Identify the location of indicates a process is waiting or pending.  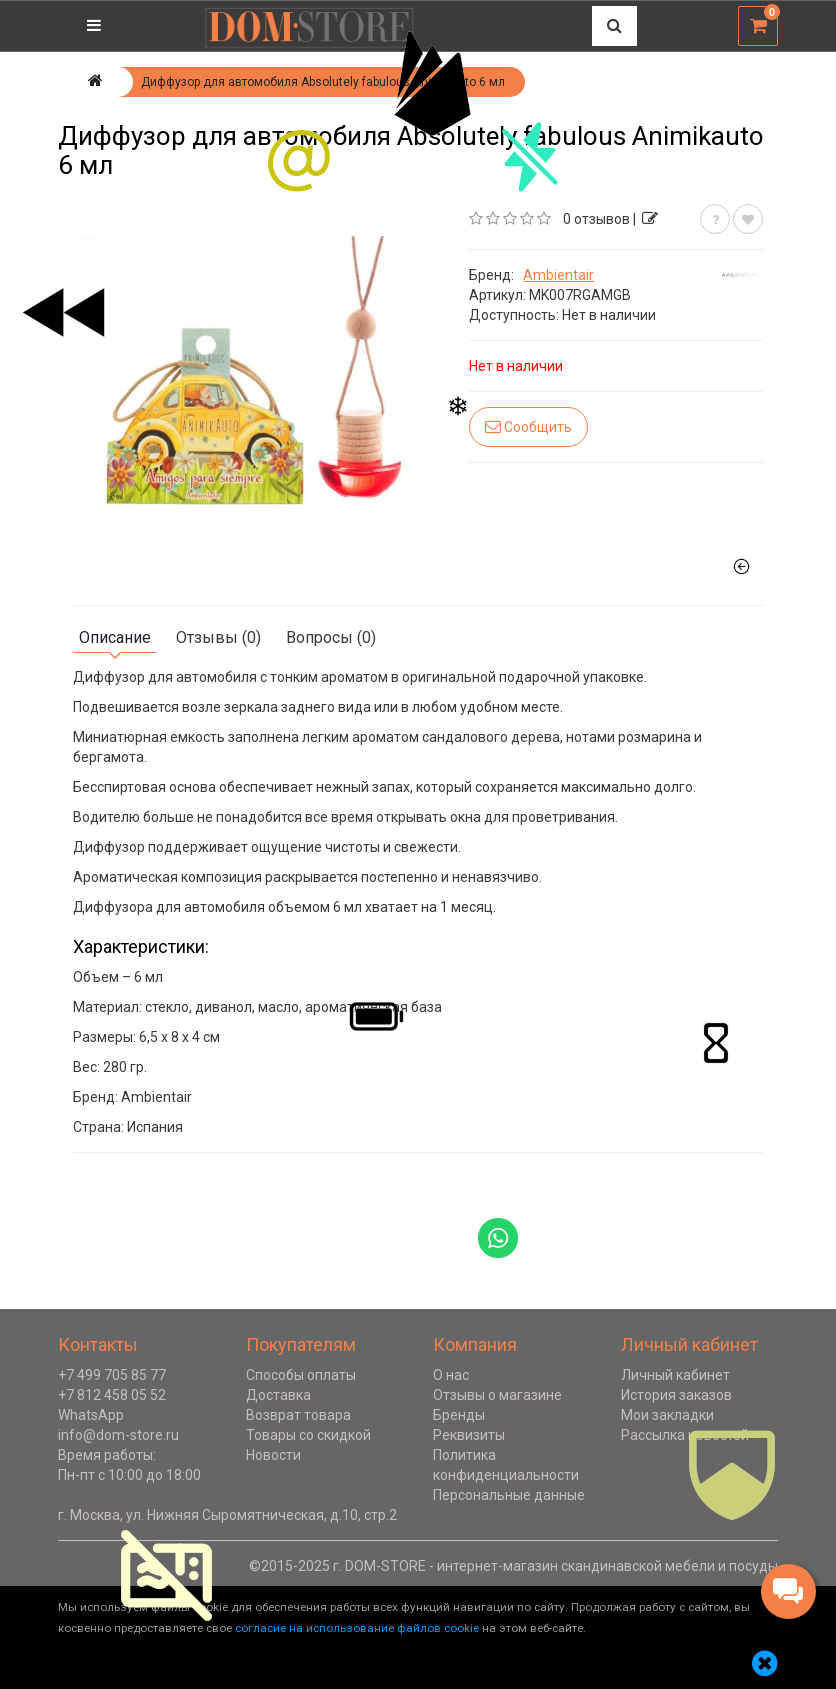
(716, 1043).